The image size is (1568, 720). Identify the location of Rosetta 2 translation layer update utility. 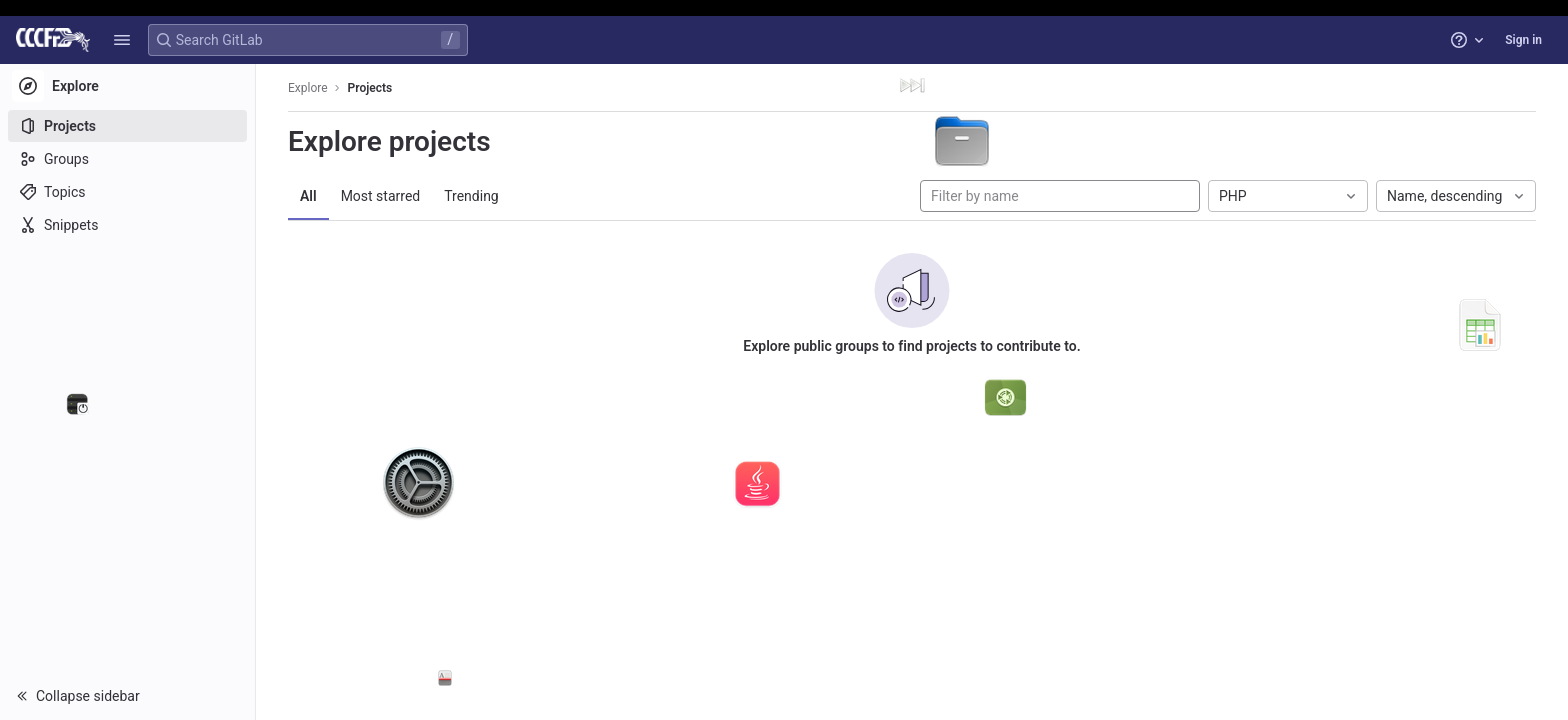
(418, 482).